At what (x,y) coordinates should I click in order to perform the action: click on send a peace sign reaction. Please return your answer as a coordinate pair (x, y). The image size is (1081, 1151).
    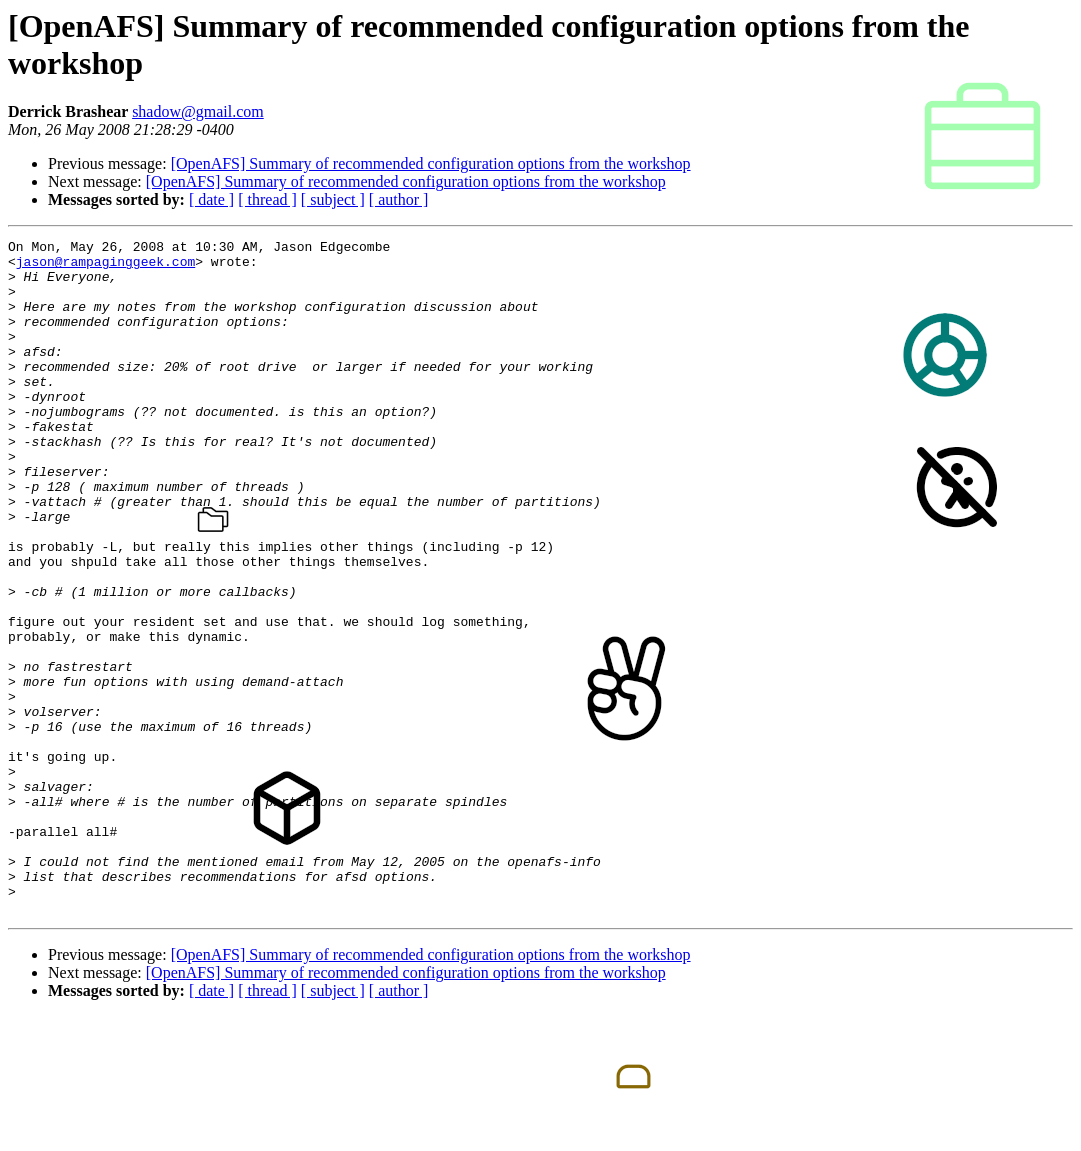
    Looking at the image, I should click on (624, 688).